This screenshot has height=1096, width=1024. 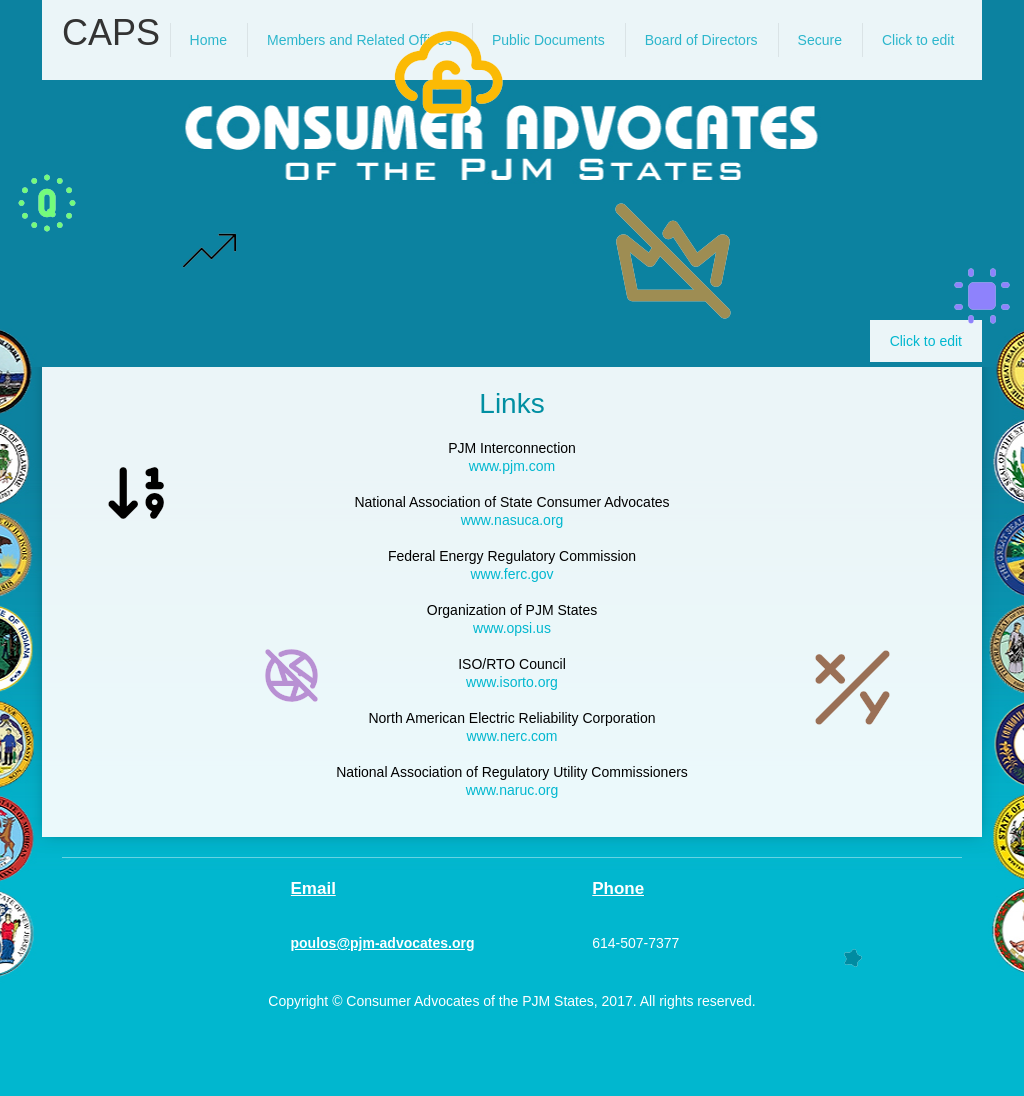 What do you see at coordinates (852, 687) in the screenshot?
I see `perform division calculation` at bounding box center [852, 687].